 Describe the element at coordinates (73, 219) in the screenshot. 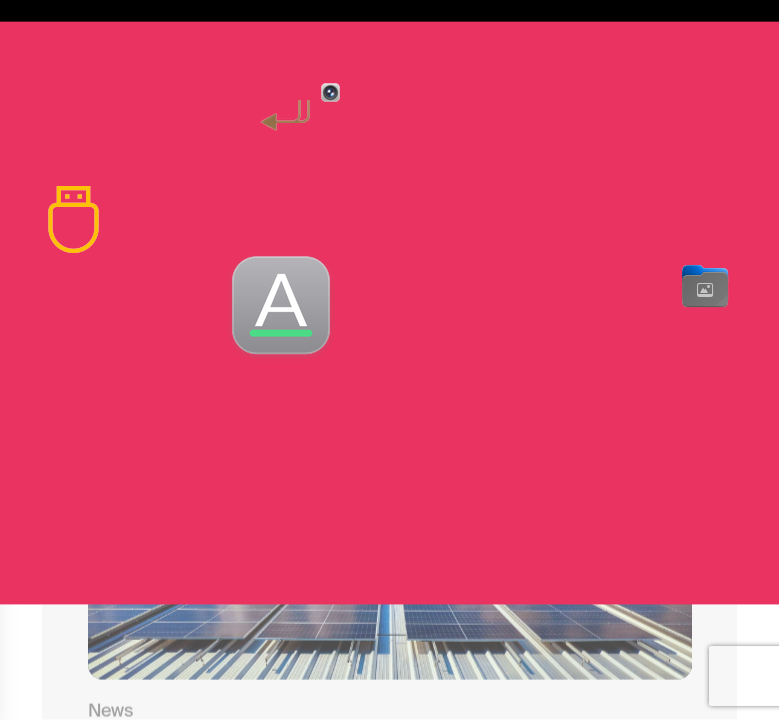

I see `access removable media settings` at that location.